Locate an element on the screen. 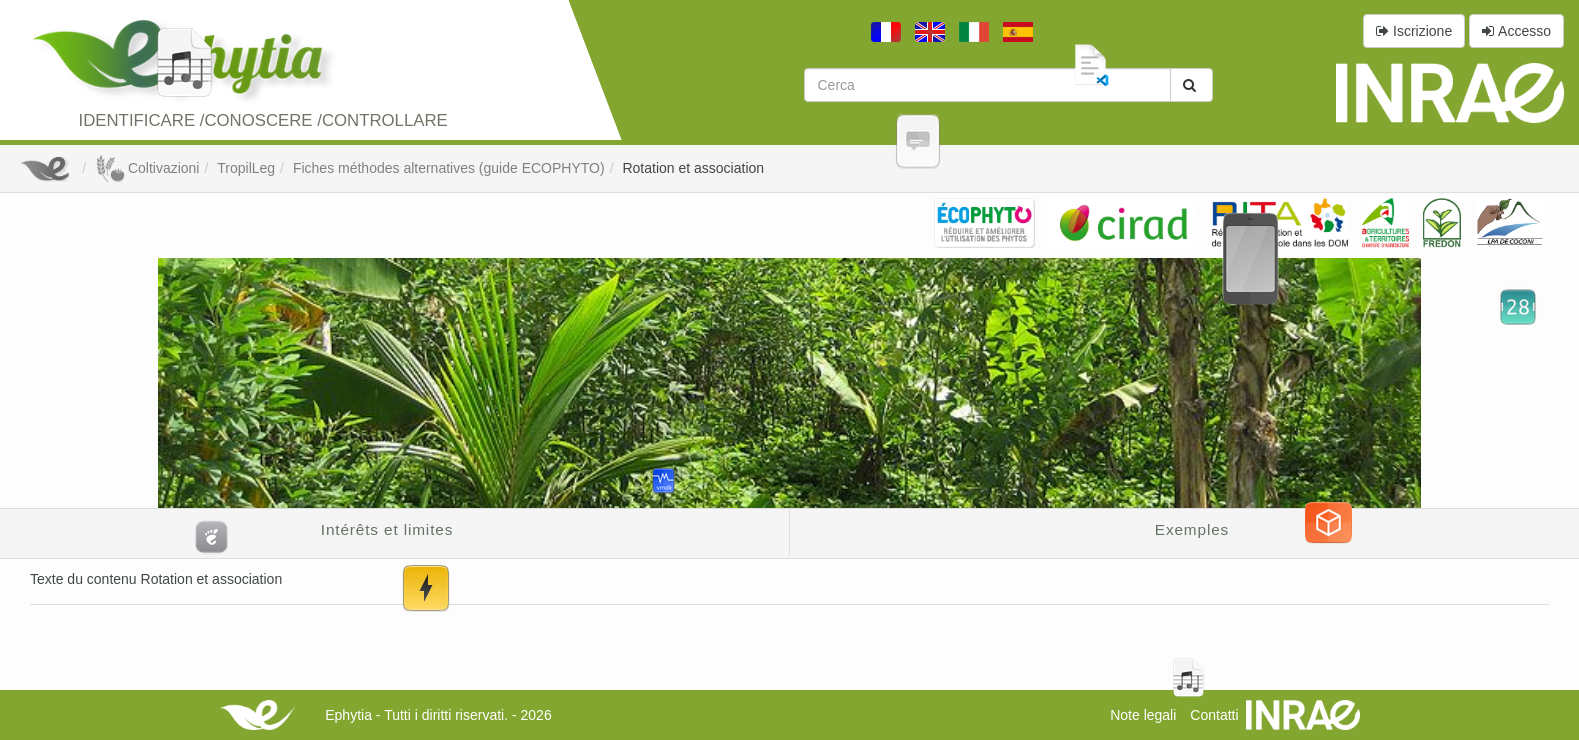  open a 3D model file in STL format is located at coordinates (1328, 521).